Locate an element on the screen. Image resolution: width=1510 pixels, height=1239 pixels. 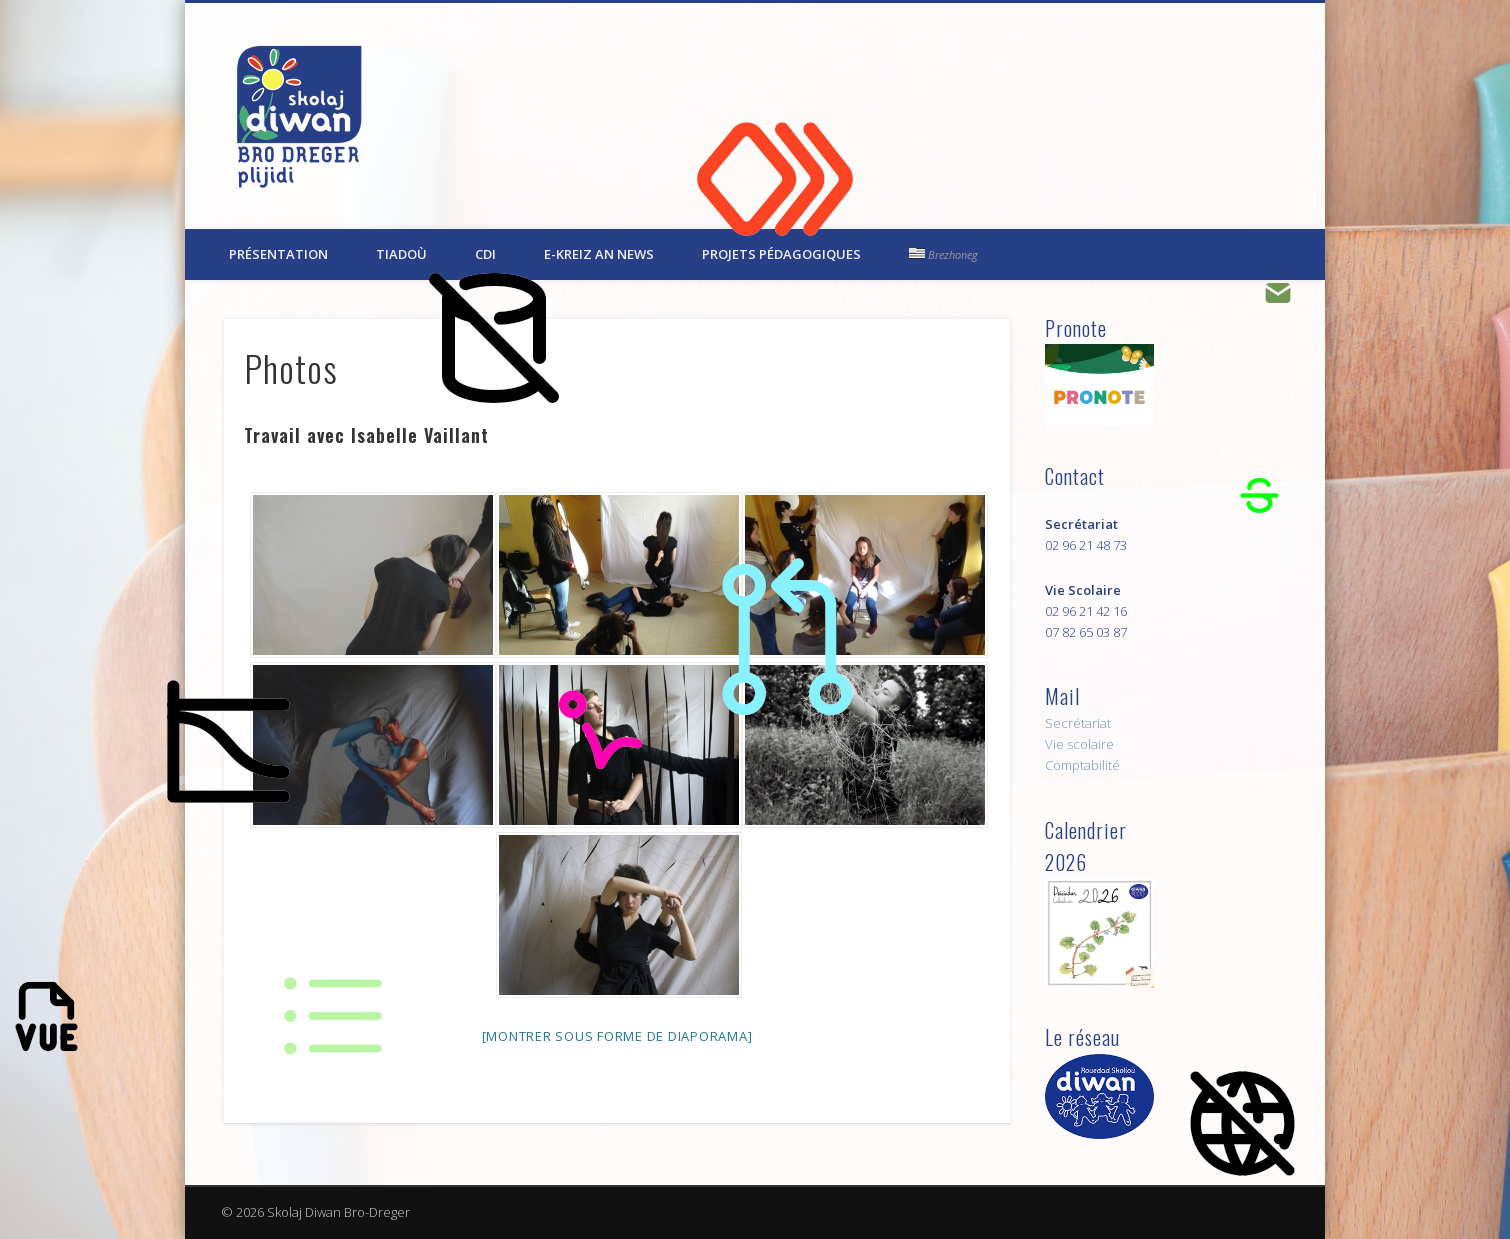
create a new pull request is located at coordinates (787, 639).